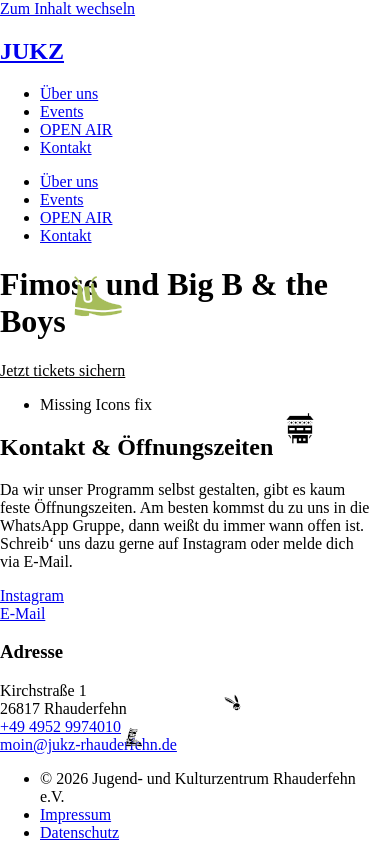 The image size is (375, 858). Describe the element at coordinates (300, 428) in the screenshot. I see `access building or fortress in game` at that location.